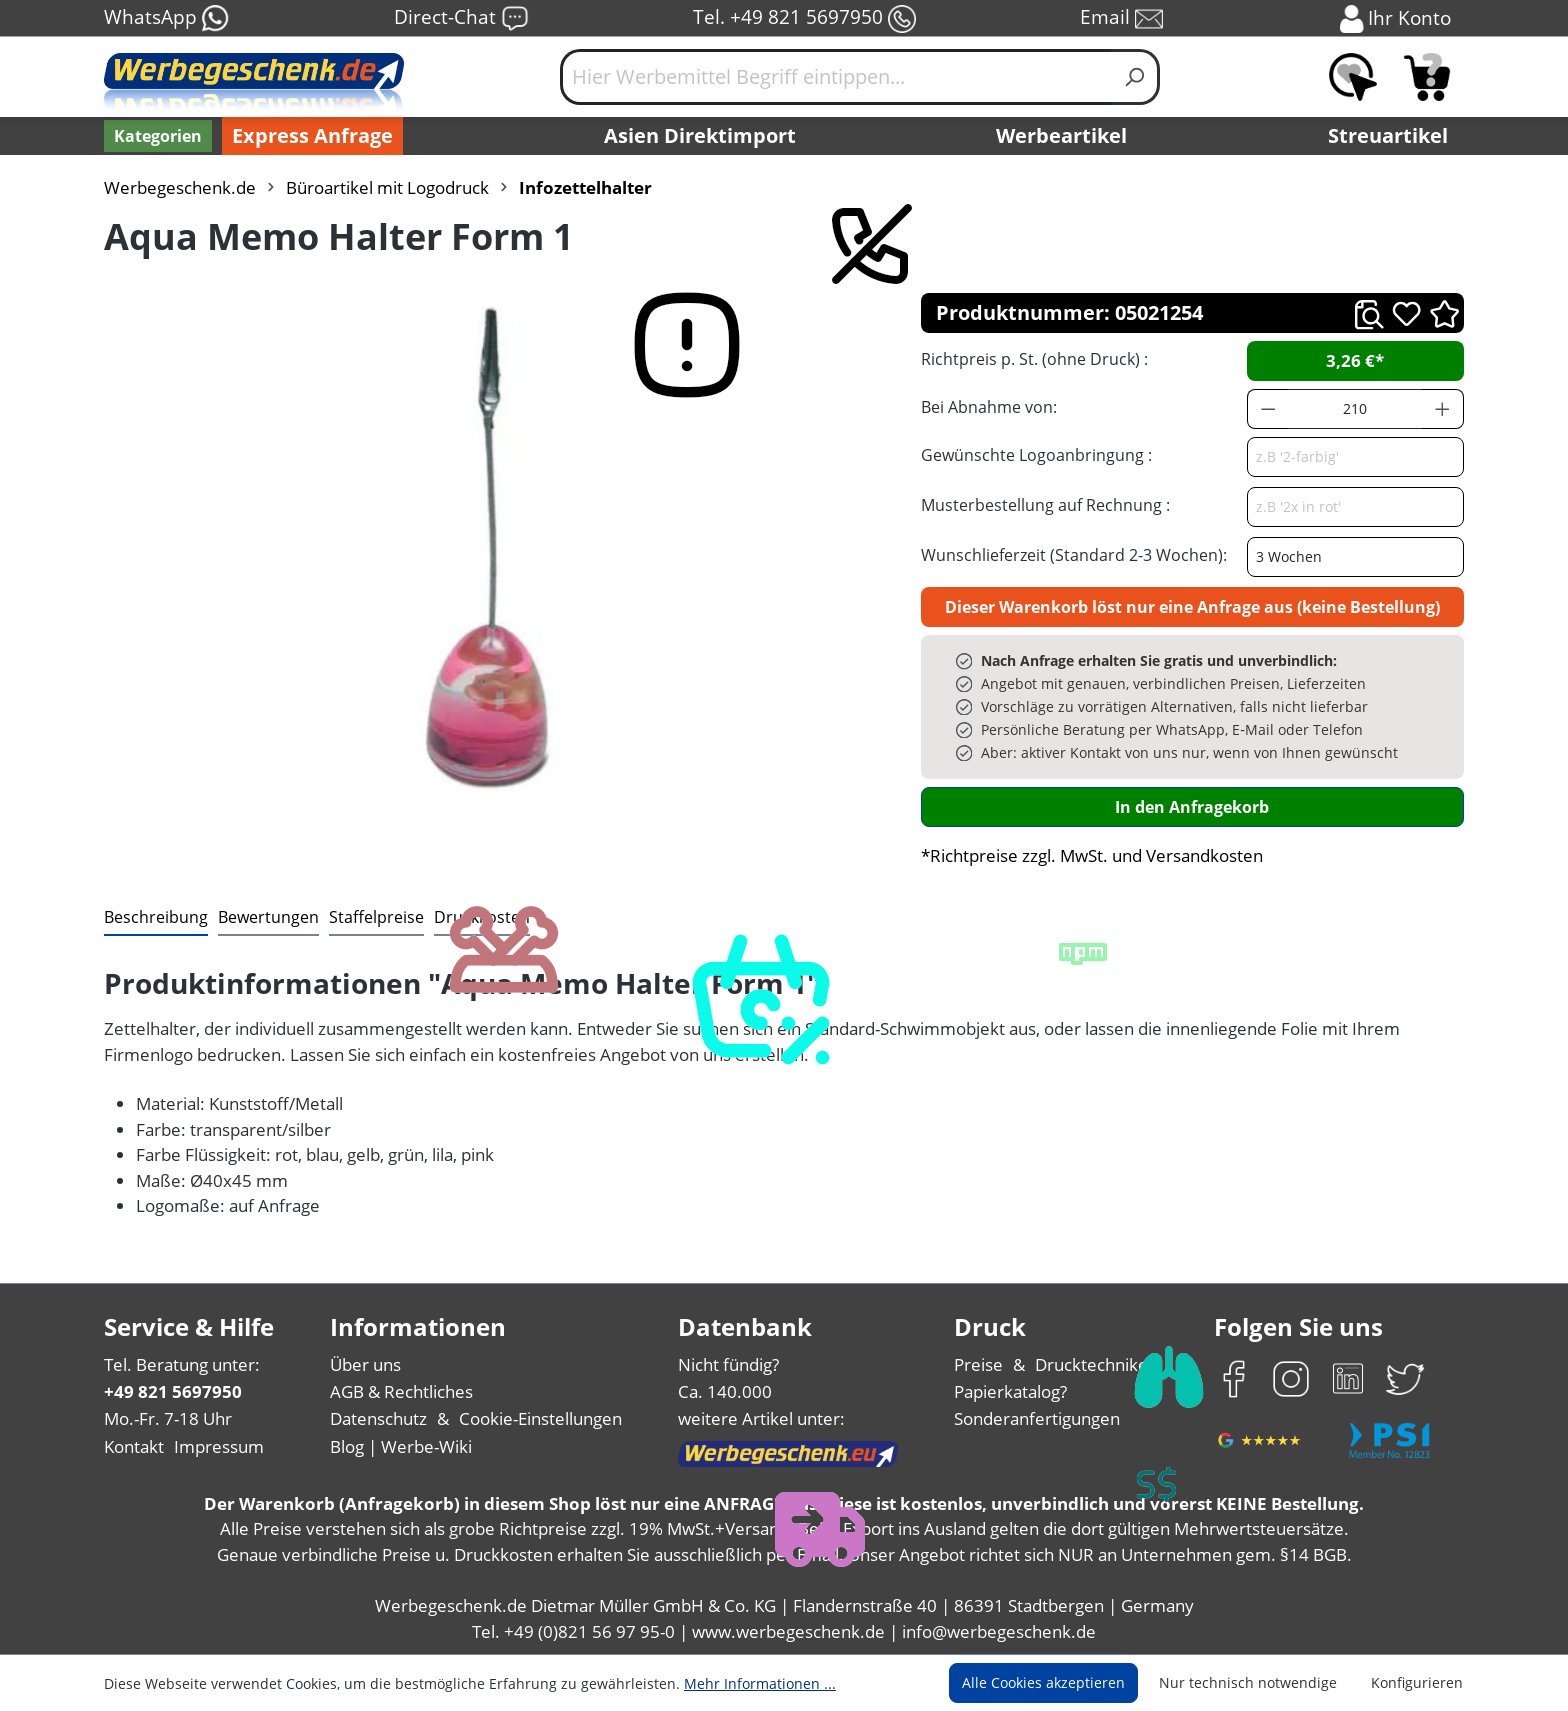  Describe the element at coordinates (761, 996) in the screenshot. I see `view discounted items in your basket` at that location.